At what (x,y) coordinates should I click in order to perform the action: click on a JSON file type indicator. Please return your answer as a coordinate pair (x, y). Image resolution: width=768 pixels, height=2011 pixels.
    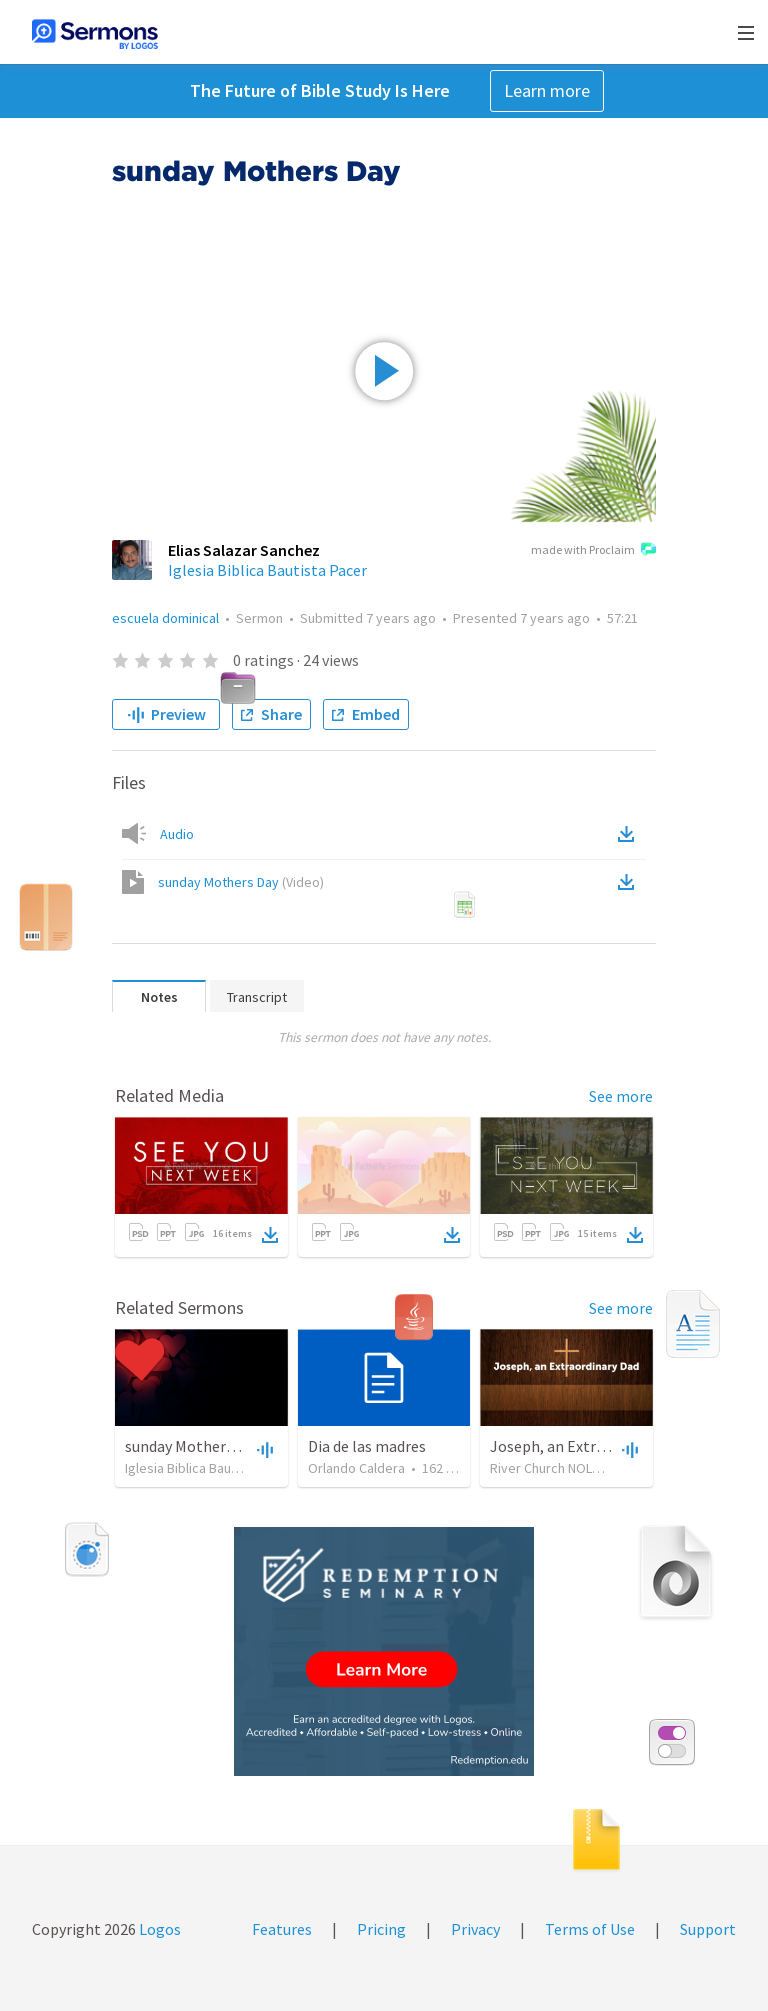
    Looking at the image, I should click on (676, 1573).